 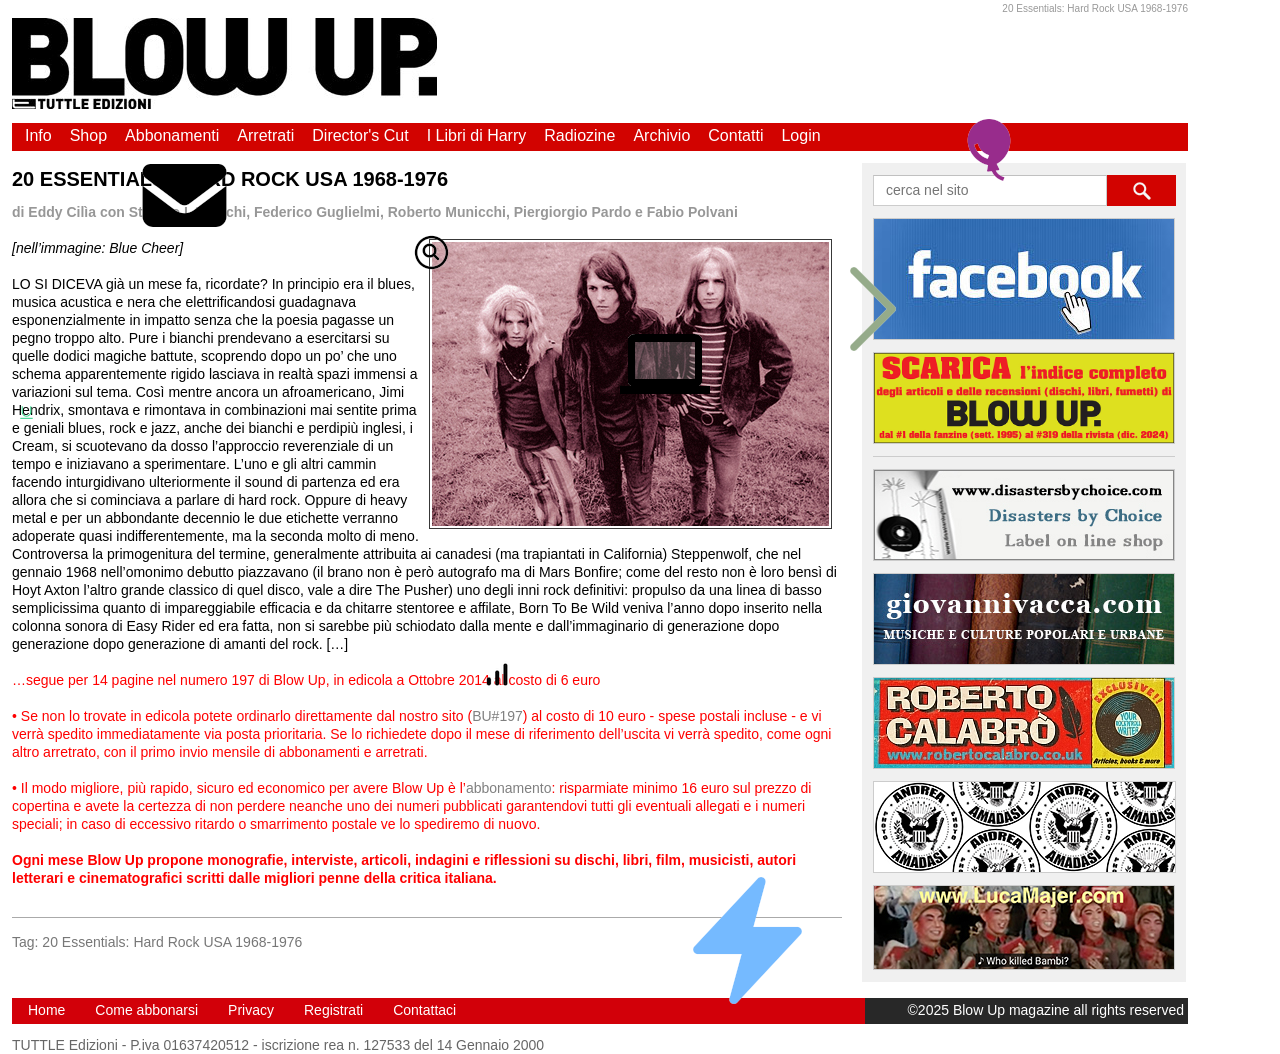 I want to click on indicates cellular network signal strength, so click(x=496, y=674).